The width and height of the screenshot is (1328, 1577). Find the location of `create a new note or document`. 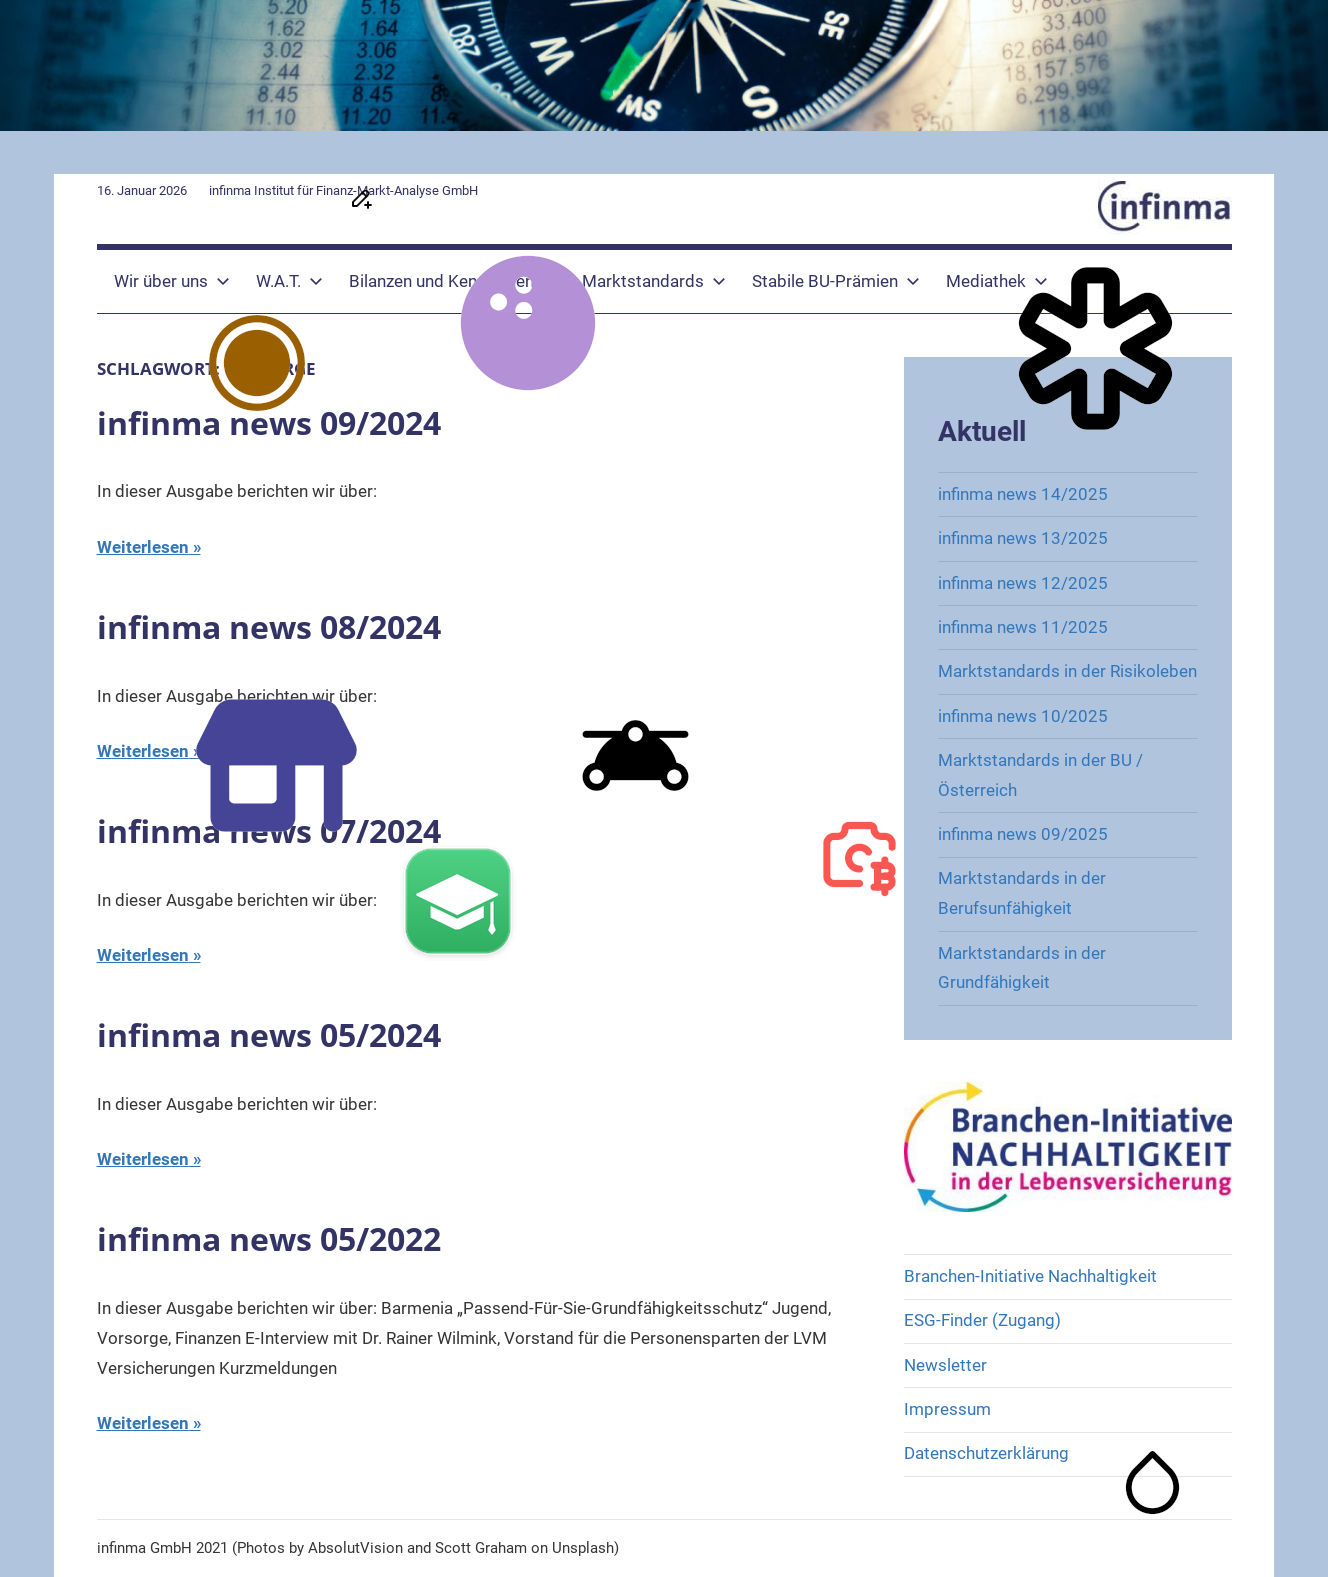

create a new note or document is located at coordinates (361, 198).